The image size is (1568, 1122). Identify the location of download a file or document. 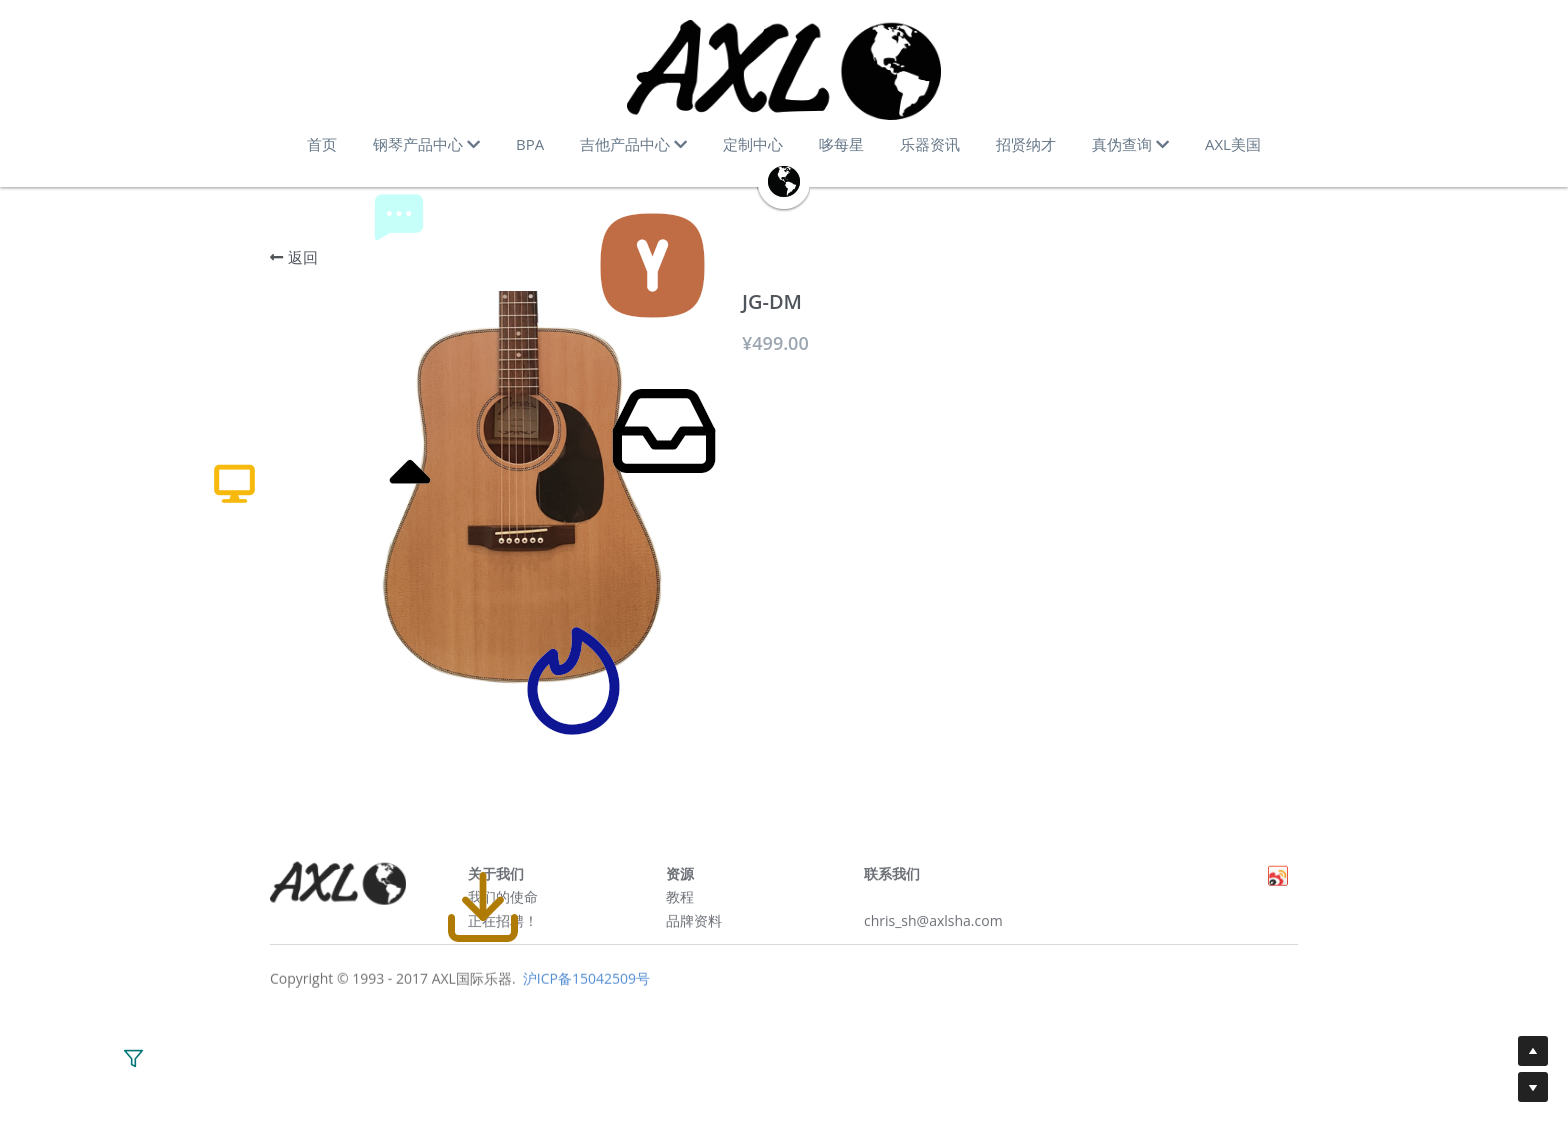
(483, 907).